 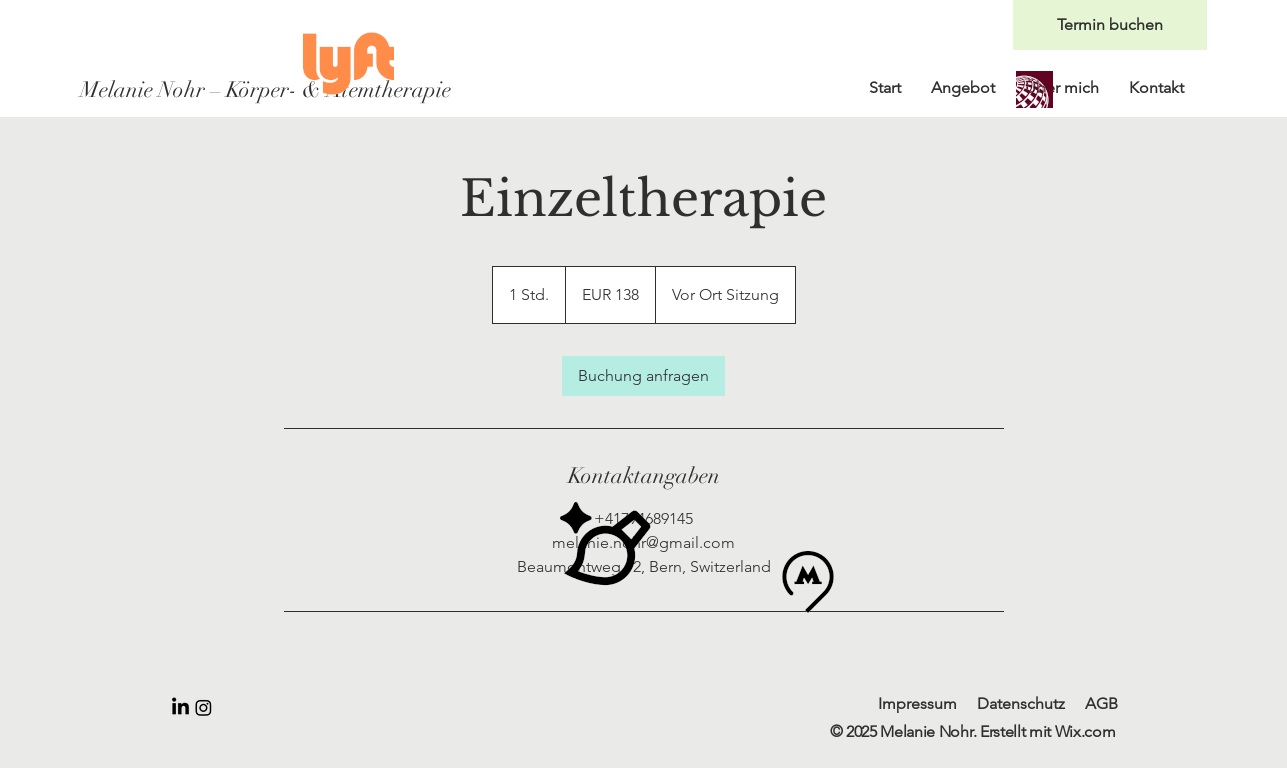 What do you see at coordinates (607, 549) in the screenshot?
I see `access AI-powered brush or painting tools` at bounding box center [607, 549].